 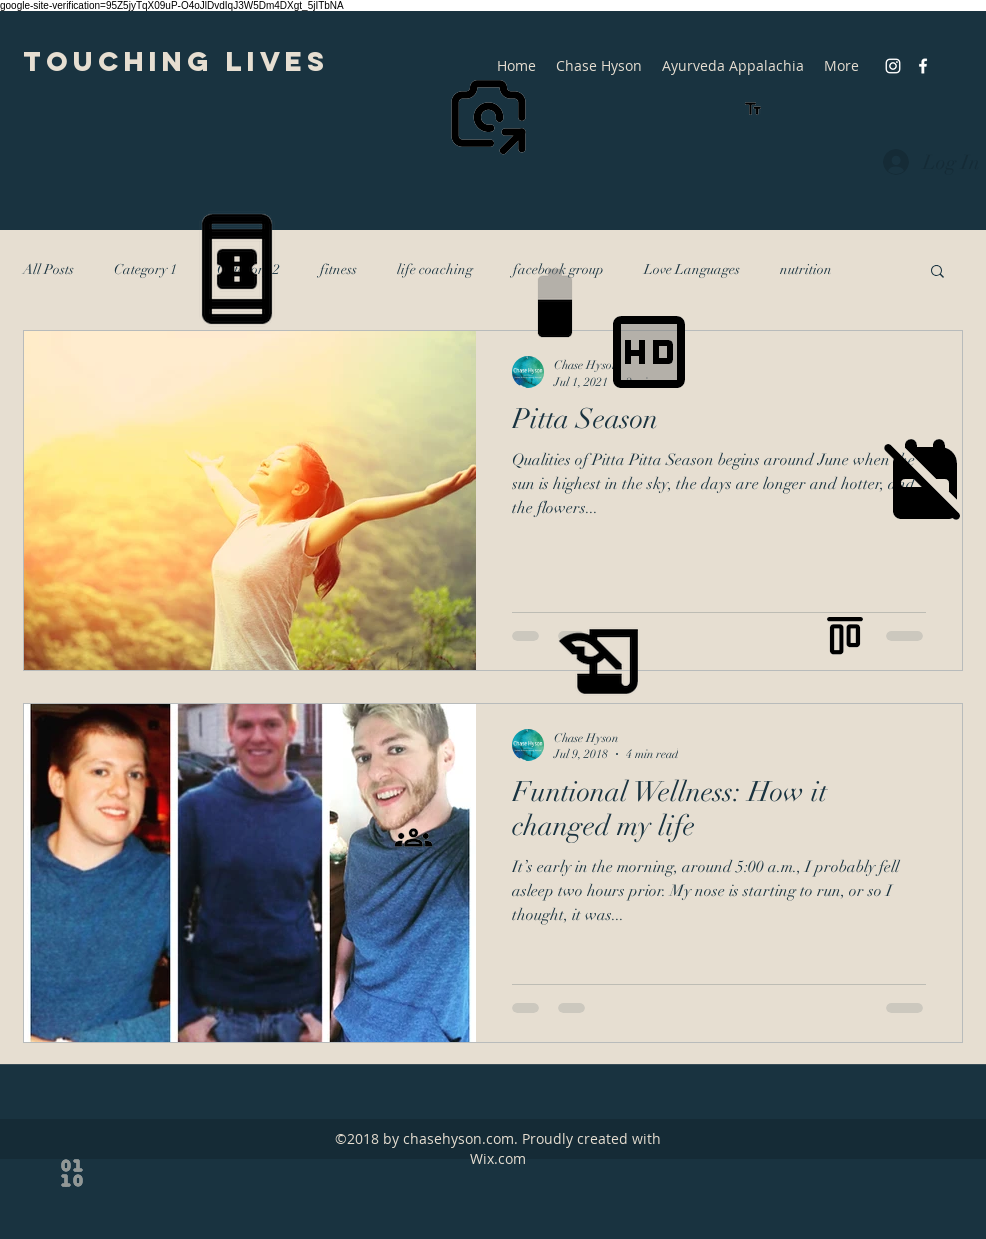 What do you see at coordinates (413, 837) in the screenshot?
I see `view or manage groups` at bounding box center [413, 837].